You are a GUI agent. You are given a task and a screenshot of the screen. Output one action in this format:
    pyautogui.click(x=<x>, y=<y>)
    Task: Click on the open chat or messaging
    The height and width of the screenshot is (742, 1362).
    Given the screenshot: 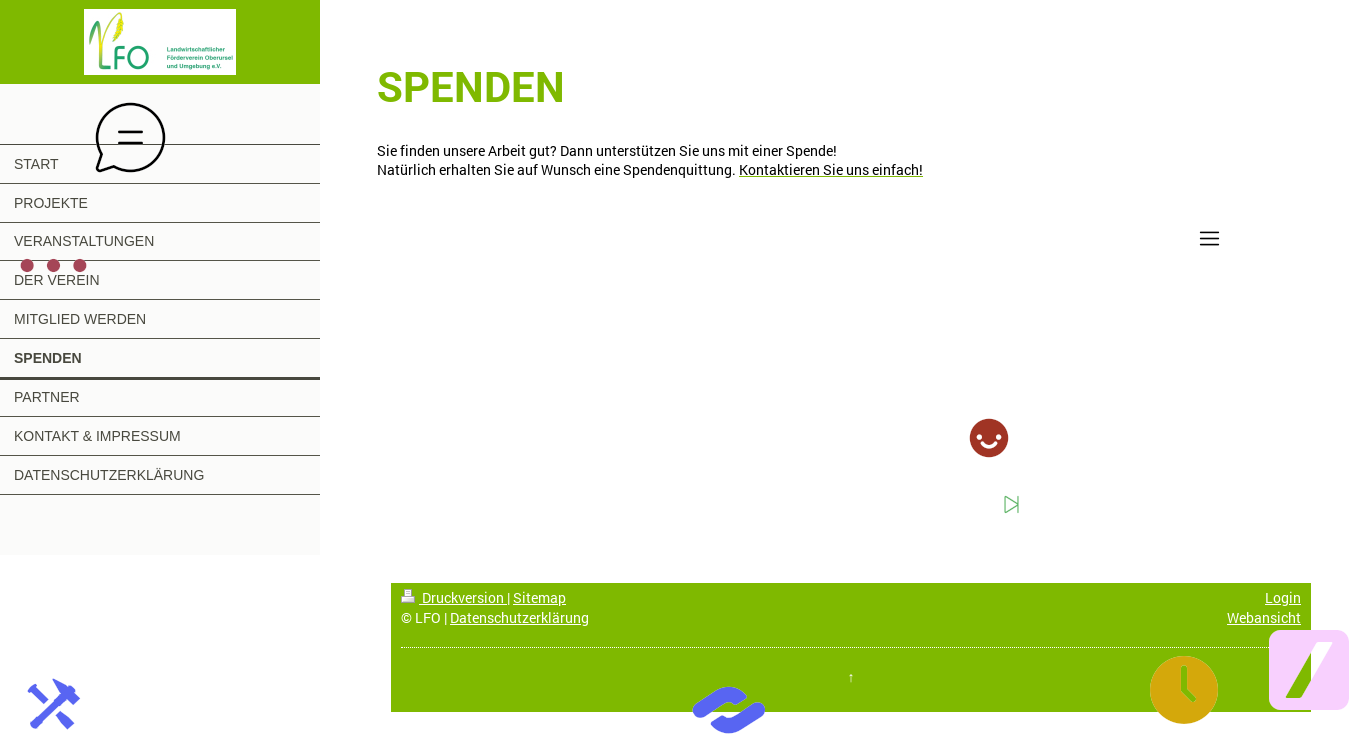 What is the action you would take?
    pyautogui.click(x=130, y=137)
    